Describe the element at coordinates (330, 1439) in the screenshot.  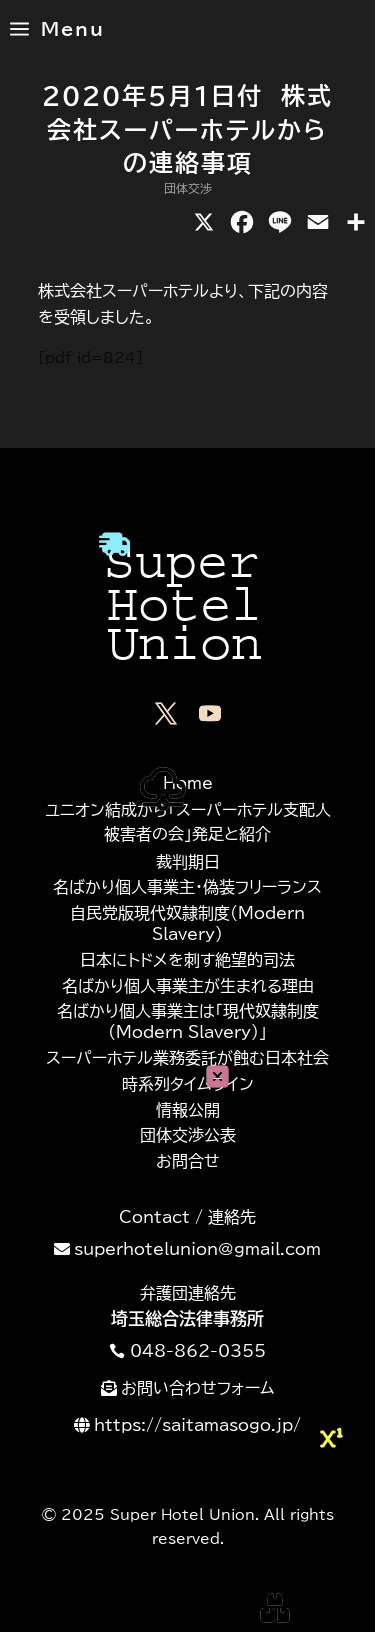
I see `apply superscript formatting to selected text` at that location.